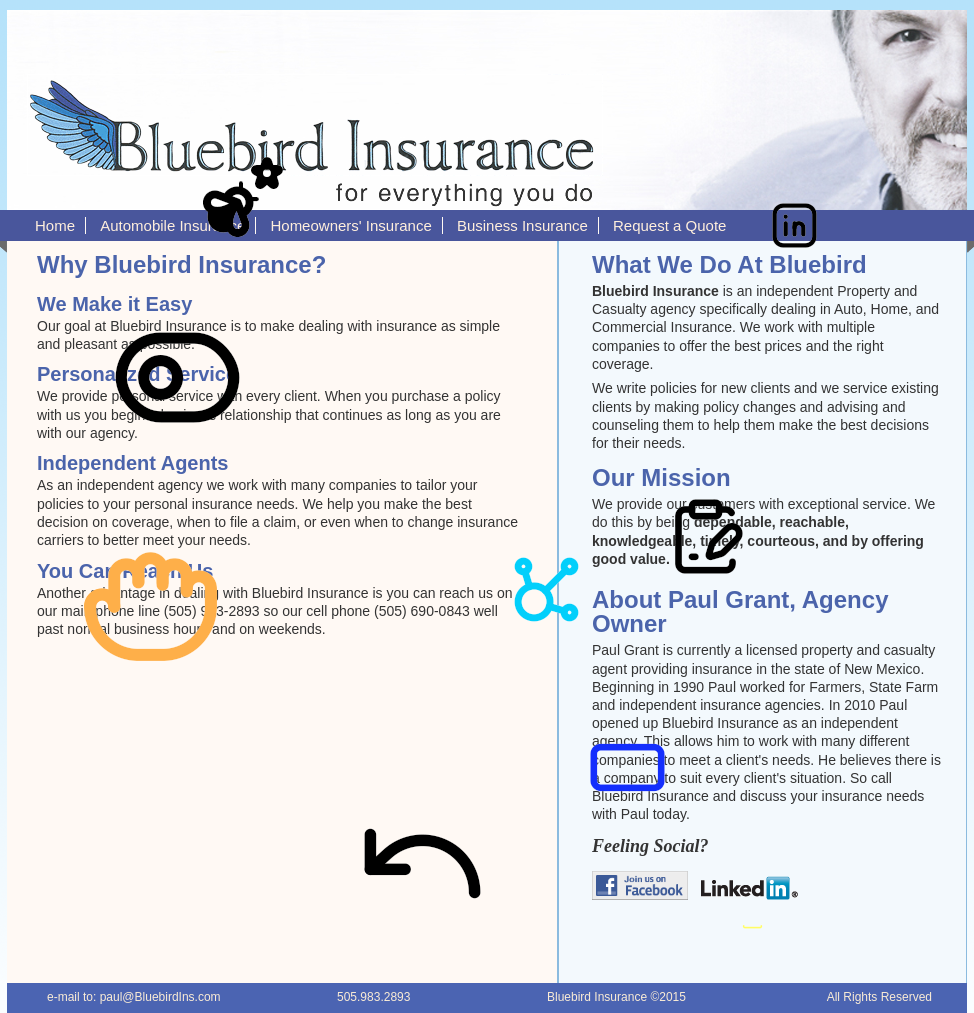 The height and width of the screenshot is (1013, 974). What do you see at coordinates (705, 536) in the screenshot?
I see `edit or fill out a form` at bounding box center [705, 536].